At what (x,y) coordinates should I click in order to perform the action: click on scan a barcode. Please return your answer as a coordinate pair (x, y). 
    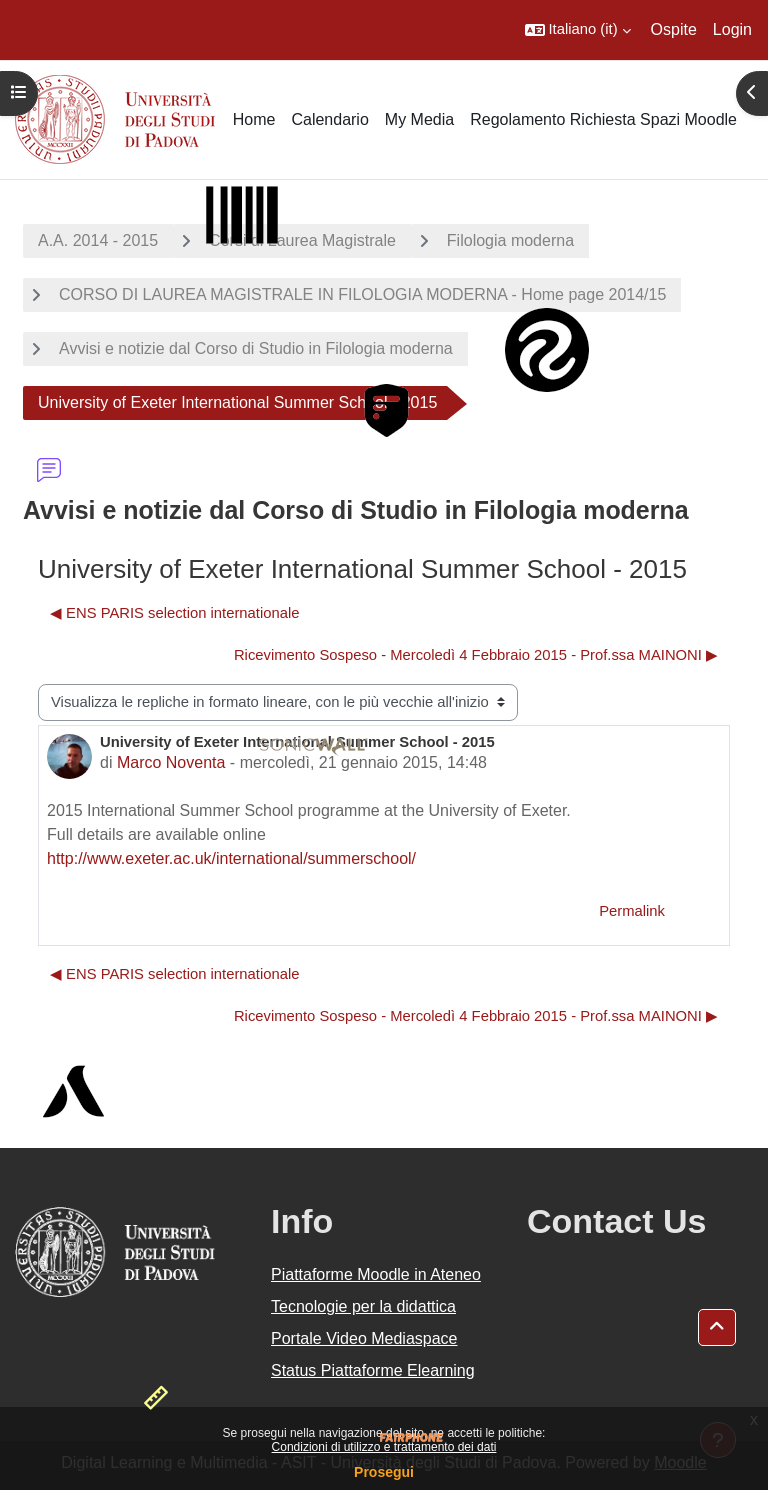
    Looking at the image, I should click on (242, 215).